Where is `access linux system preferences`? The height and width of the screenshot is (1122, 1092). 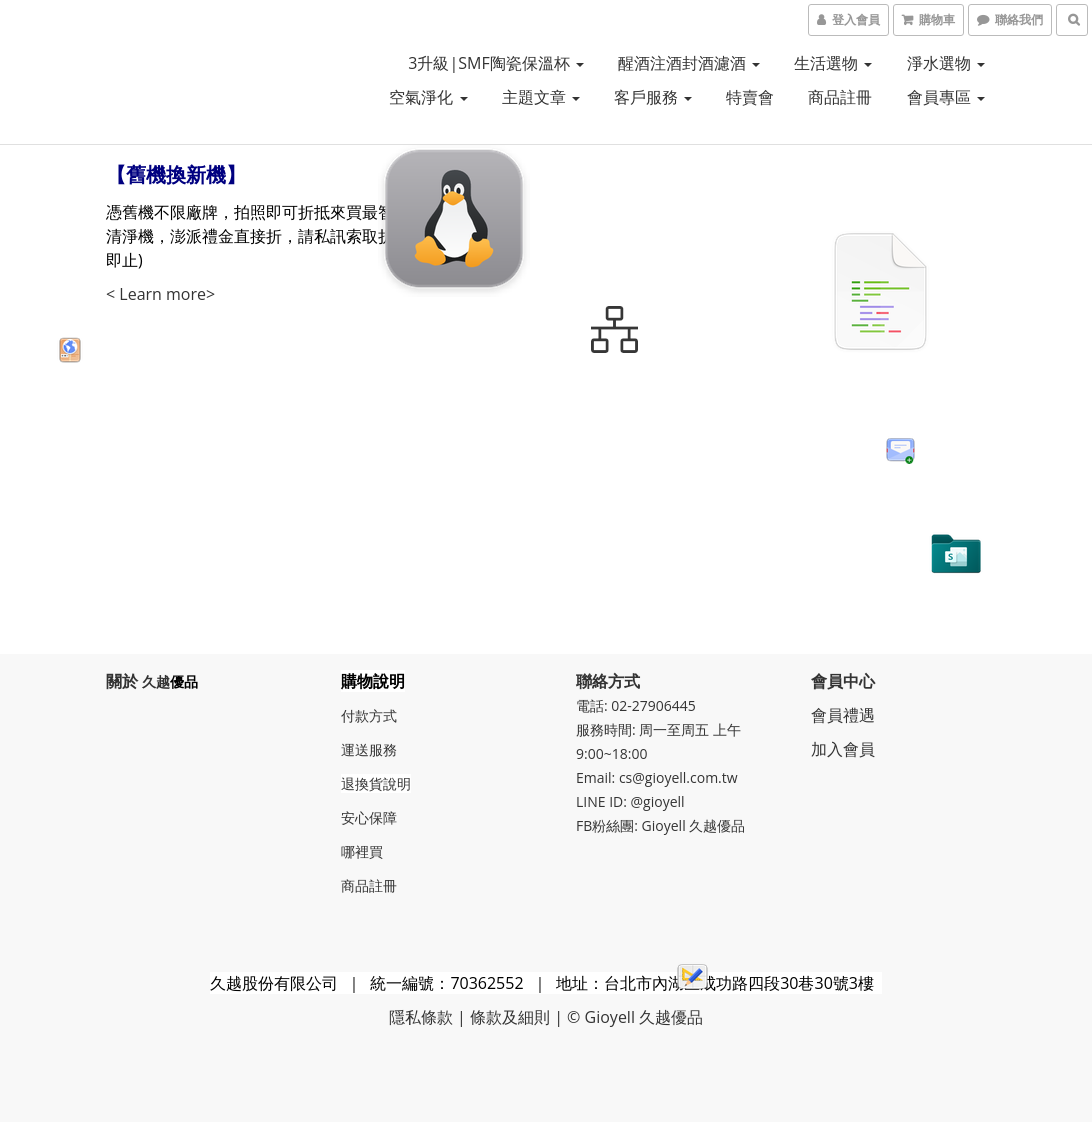 access linux system preferences is located at coordinates (454, 221).